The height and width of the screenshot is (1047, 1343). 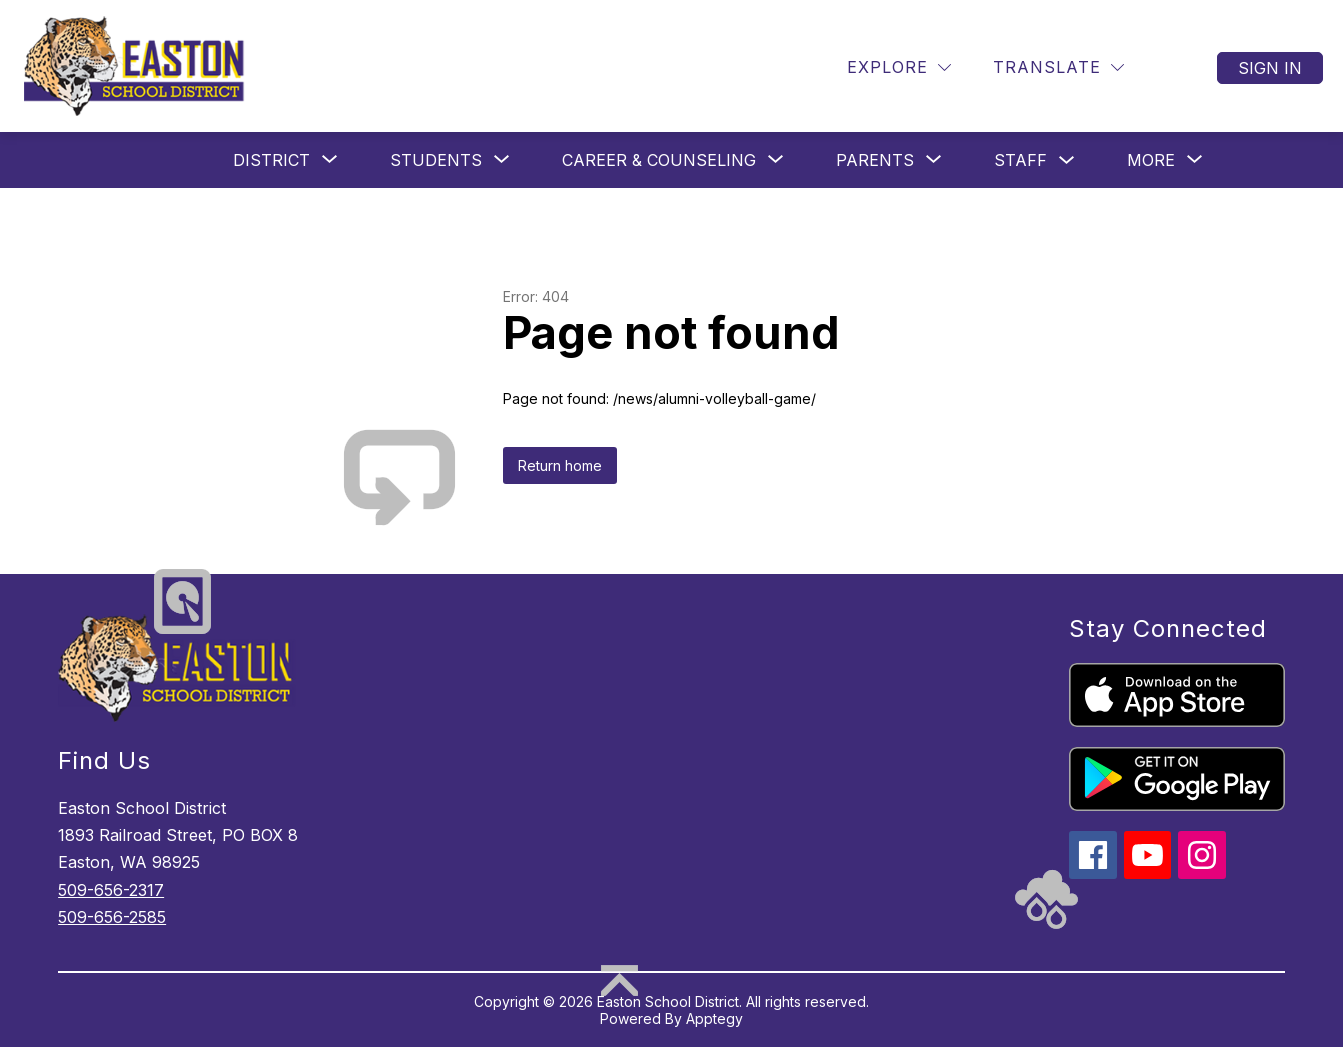 I want to click on enable playlist repeat mode, so click(x=399, y=469).